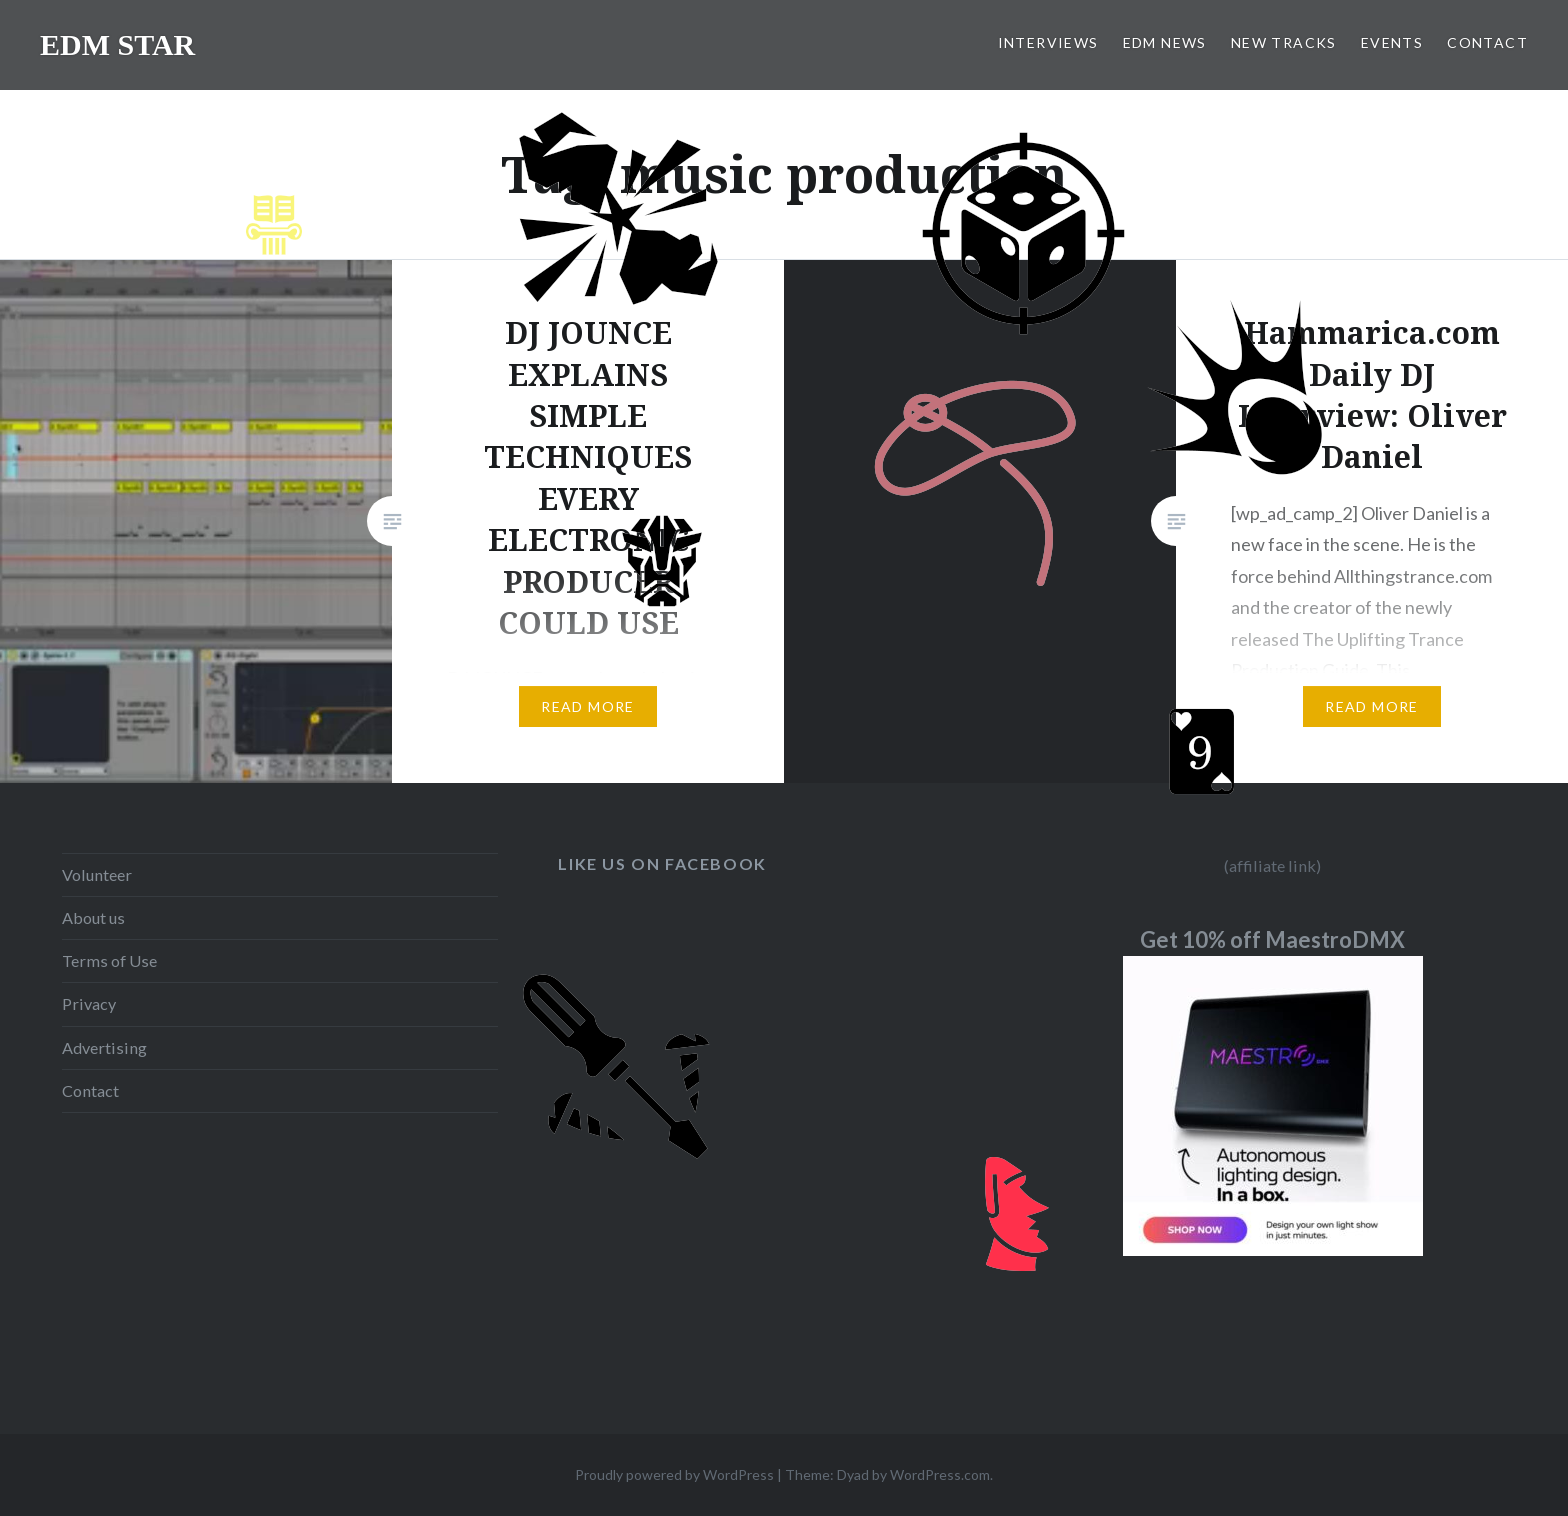 Image resolution: width=1568 pixels, height=1516 pixels. I want to click on select or capture objects with freeform drawing, so click(976, 483).